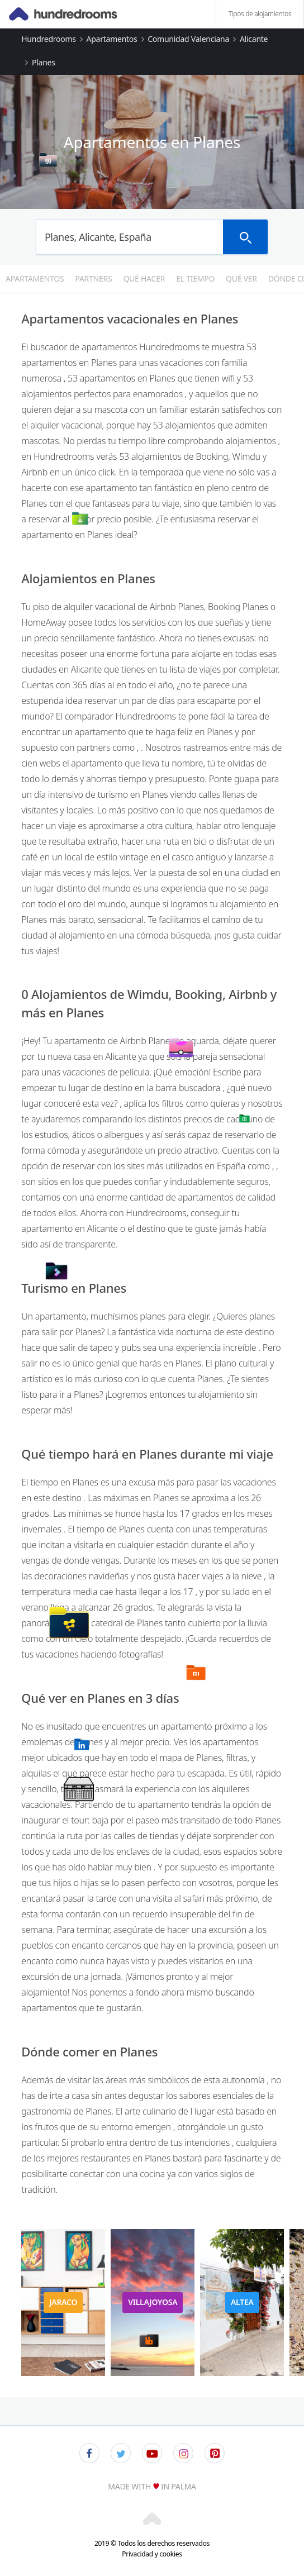  I want to click on folder for pokémon dream ball collection or related files, so click(180, 1048).